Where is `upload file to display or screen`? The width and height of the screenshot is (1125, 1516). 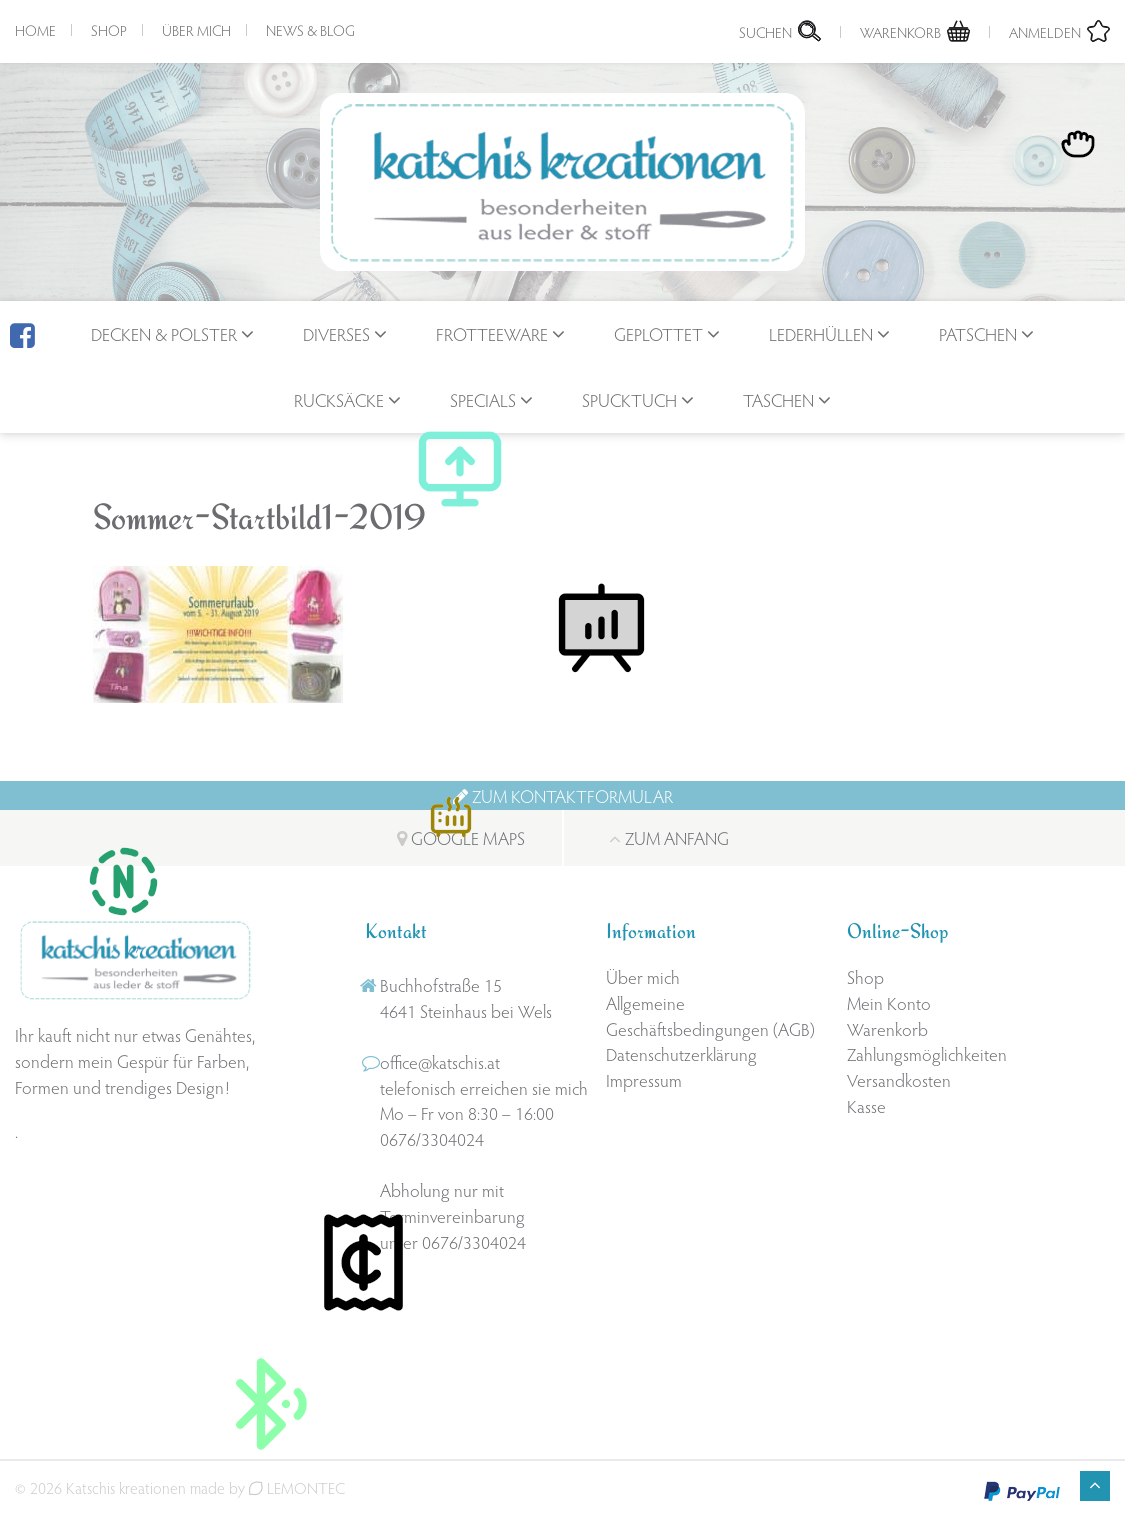 upload file to display or screen is located at coordinates (460, 469).